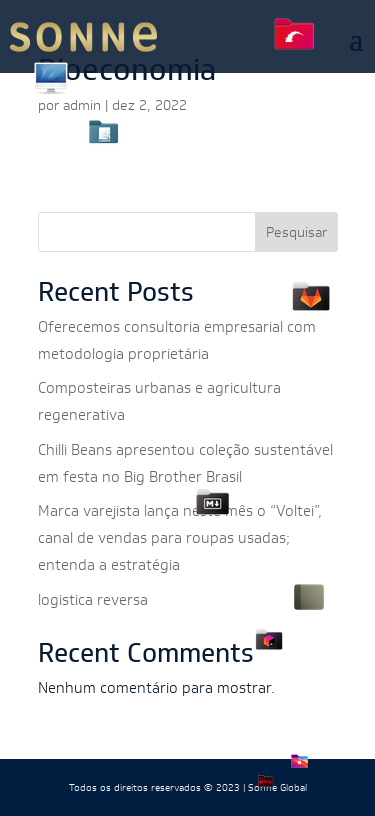 The height and width of the screenshot is (816, 375). Describe the element at coordinates (311, 297) in the screenshot. I see `folder containing GitLab projects or repositories` at that location.